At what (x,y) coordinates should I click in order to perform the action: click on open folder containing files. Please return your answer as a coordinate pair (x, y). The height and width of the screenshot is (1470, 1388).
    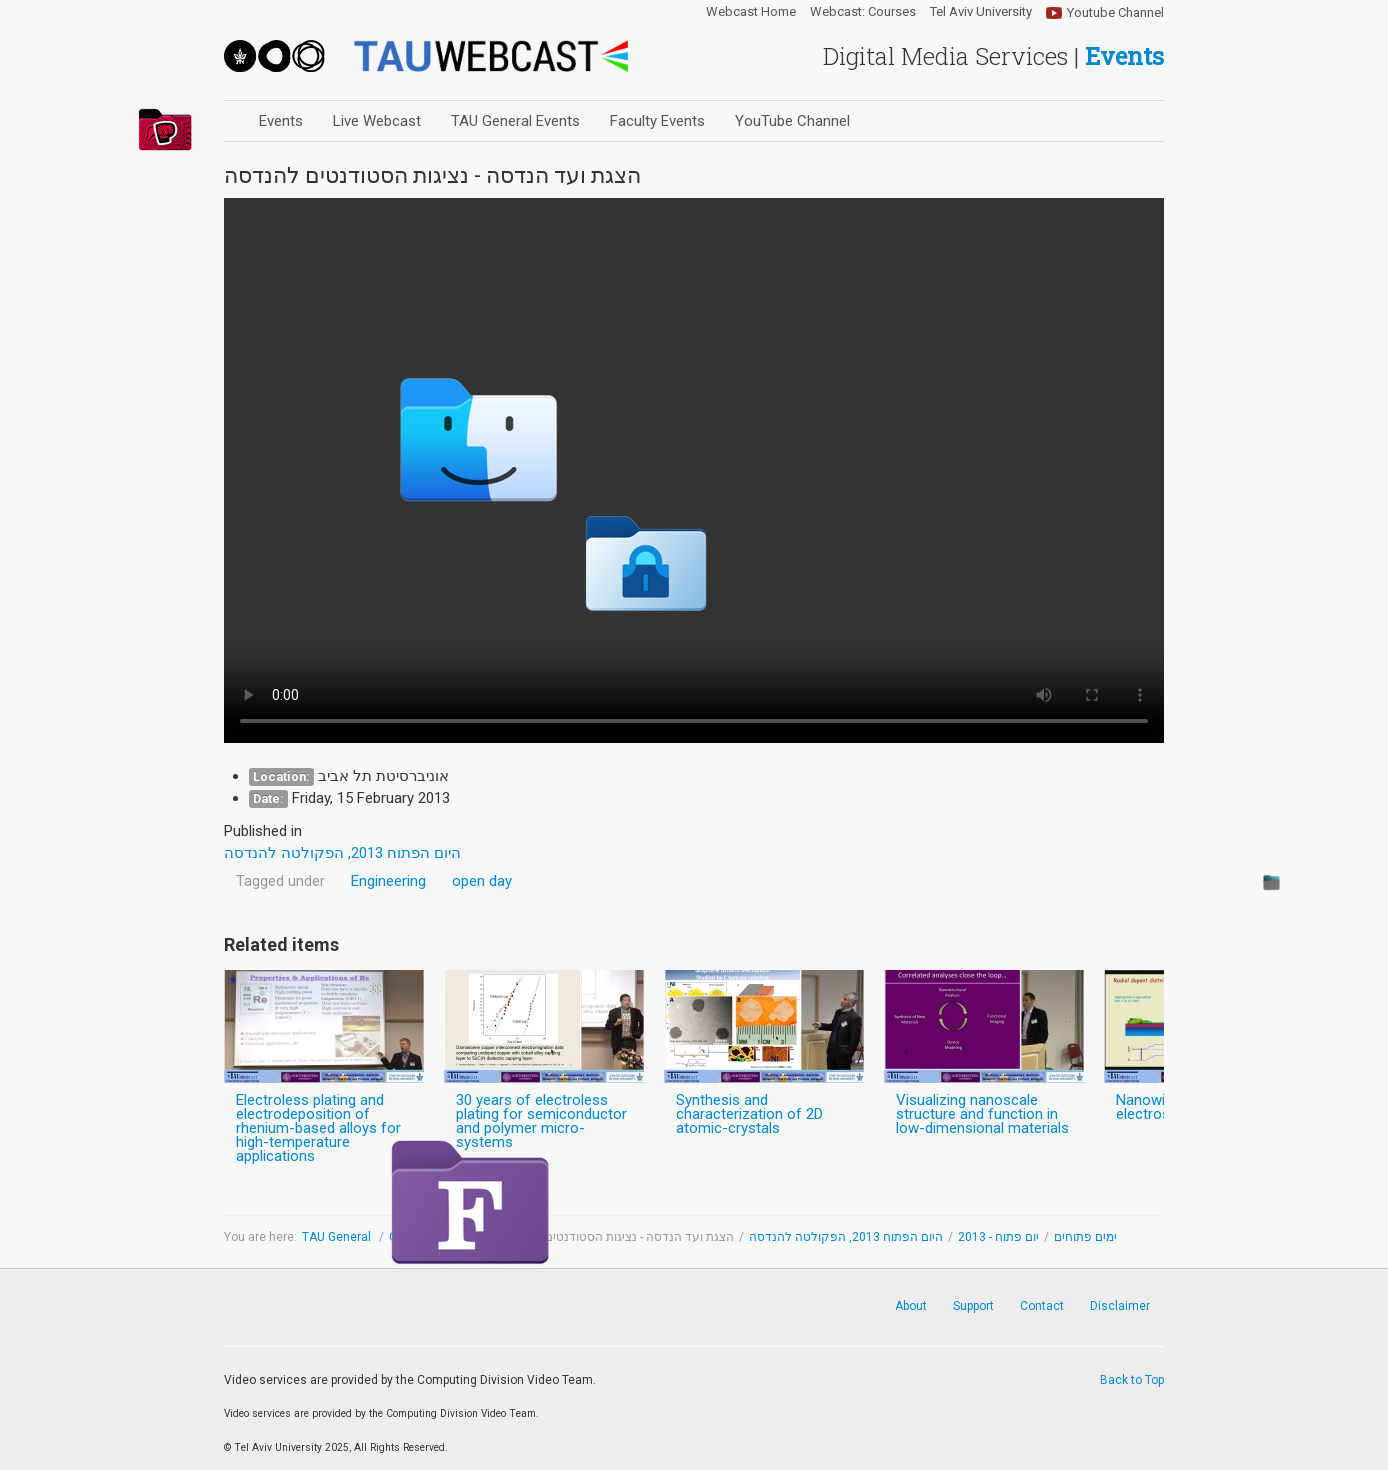
    Looking at the image, I should click on (1271, 882).